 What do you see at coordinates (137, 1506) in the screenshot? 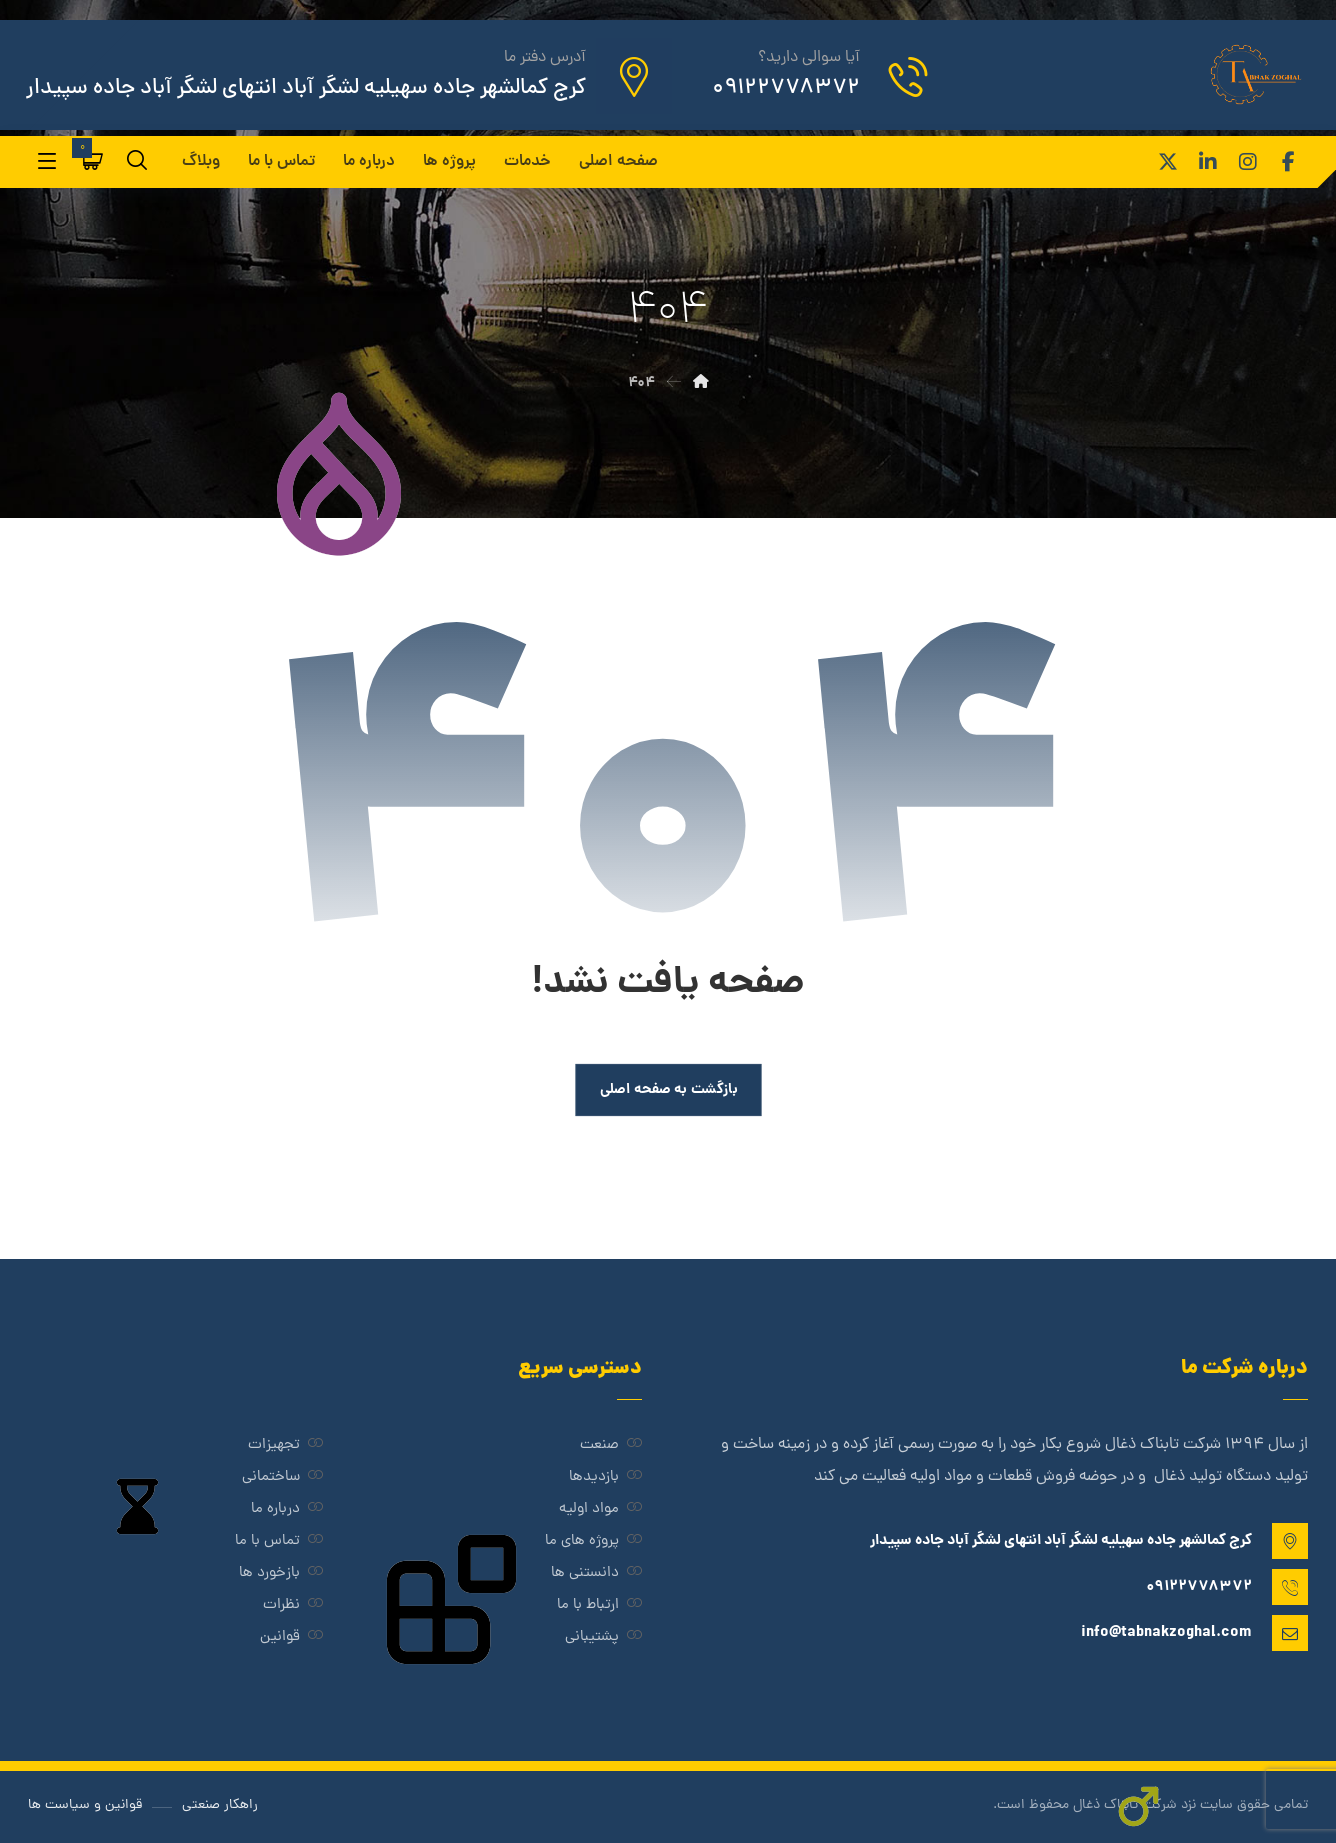
I see `indicates time remaining or countdown in progress` at bounding box center [137, 1506].